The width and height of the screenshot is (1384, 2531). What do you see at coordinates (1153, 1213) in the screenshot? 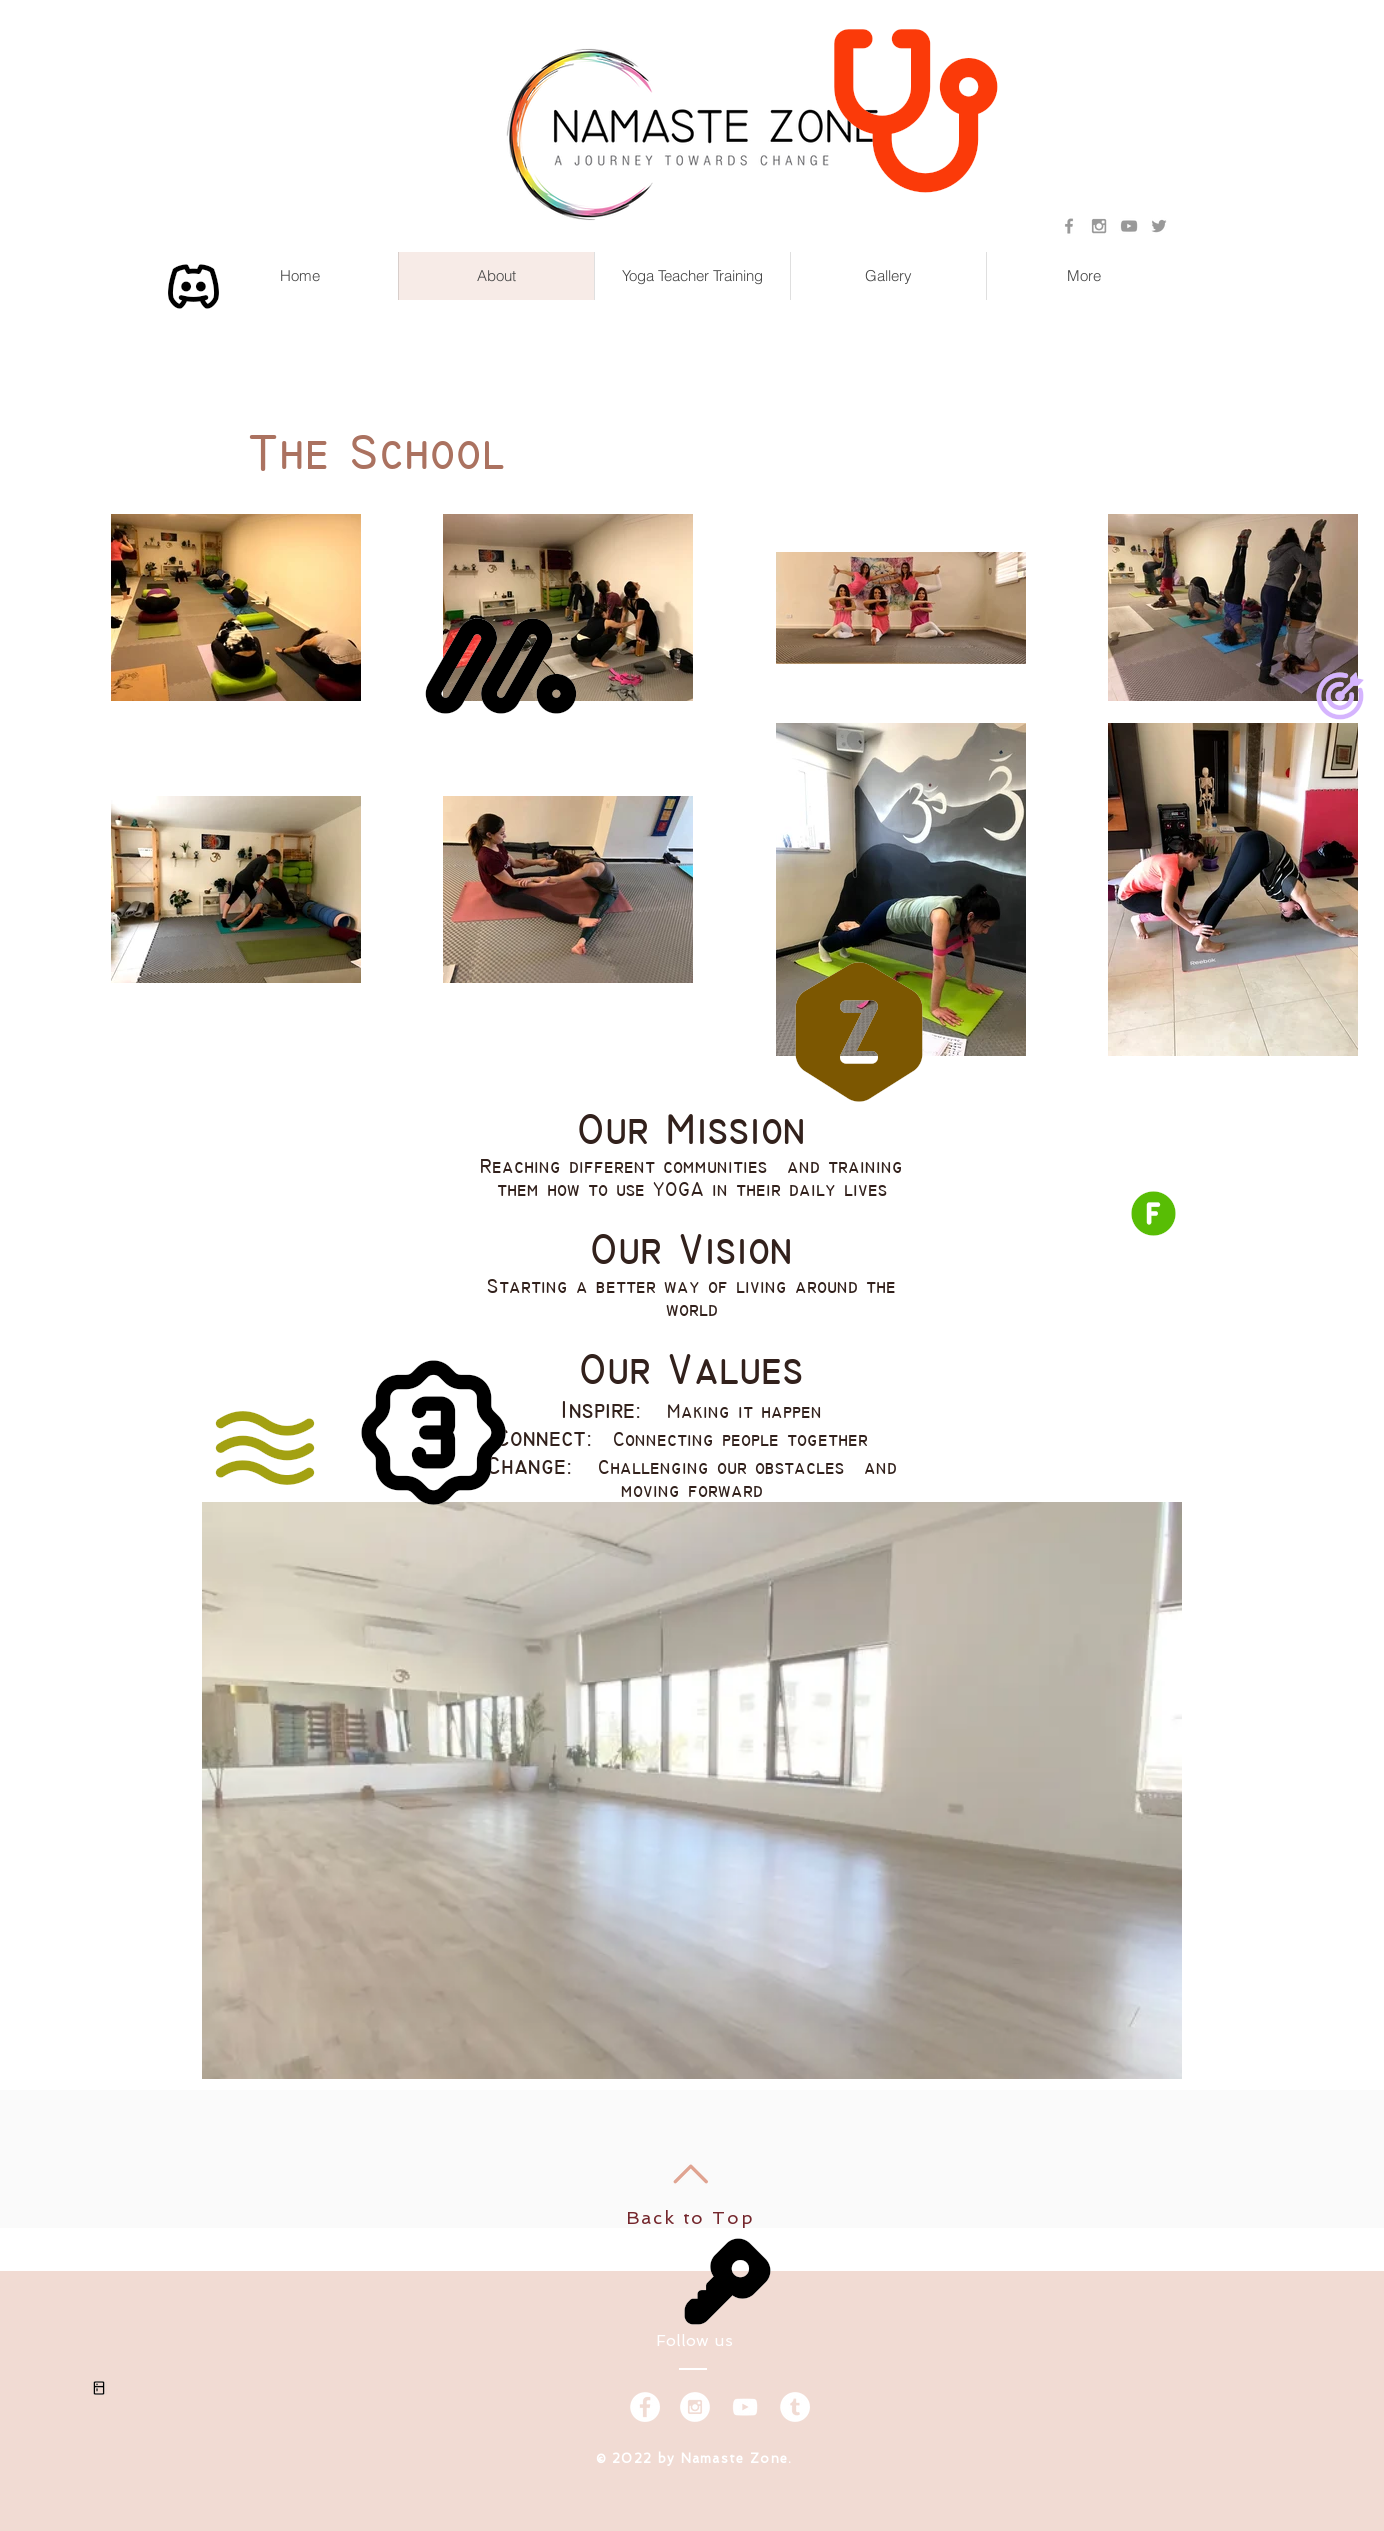
I see `facebook app or social media shortcut` at bounding box center [1153, 1213].